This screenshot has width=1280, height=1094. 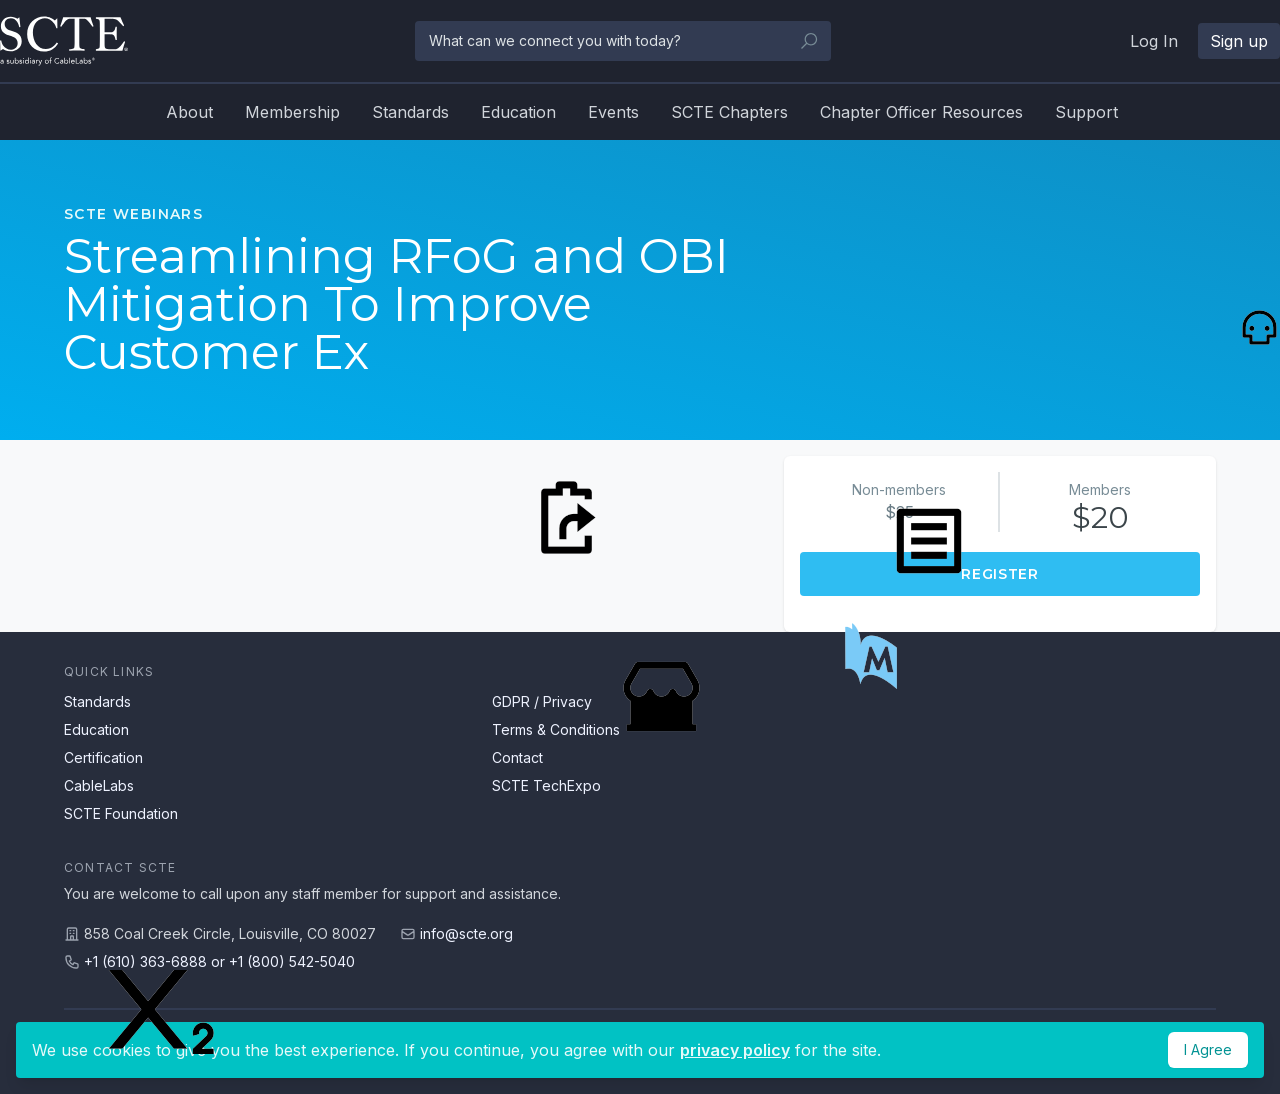 I want to click on switch to horizontal layout view, so click(x=929, y=541).